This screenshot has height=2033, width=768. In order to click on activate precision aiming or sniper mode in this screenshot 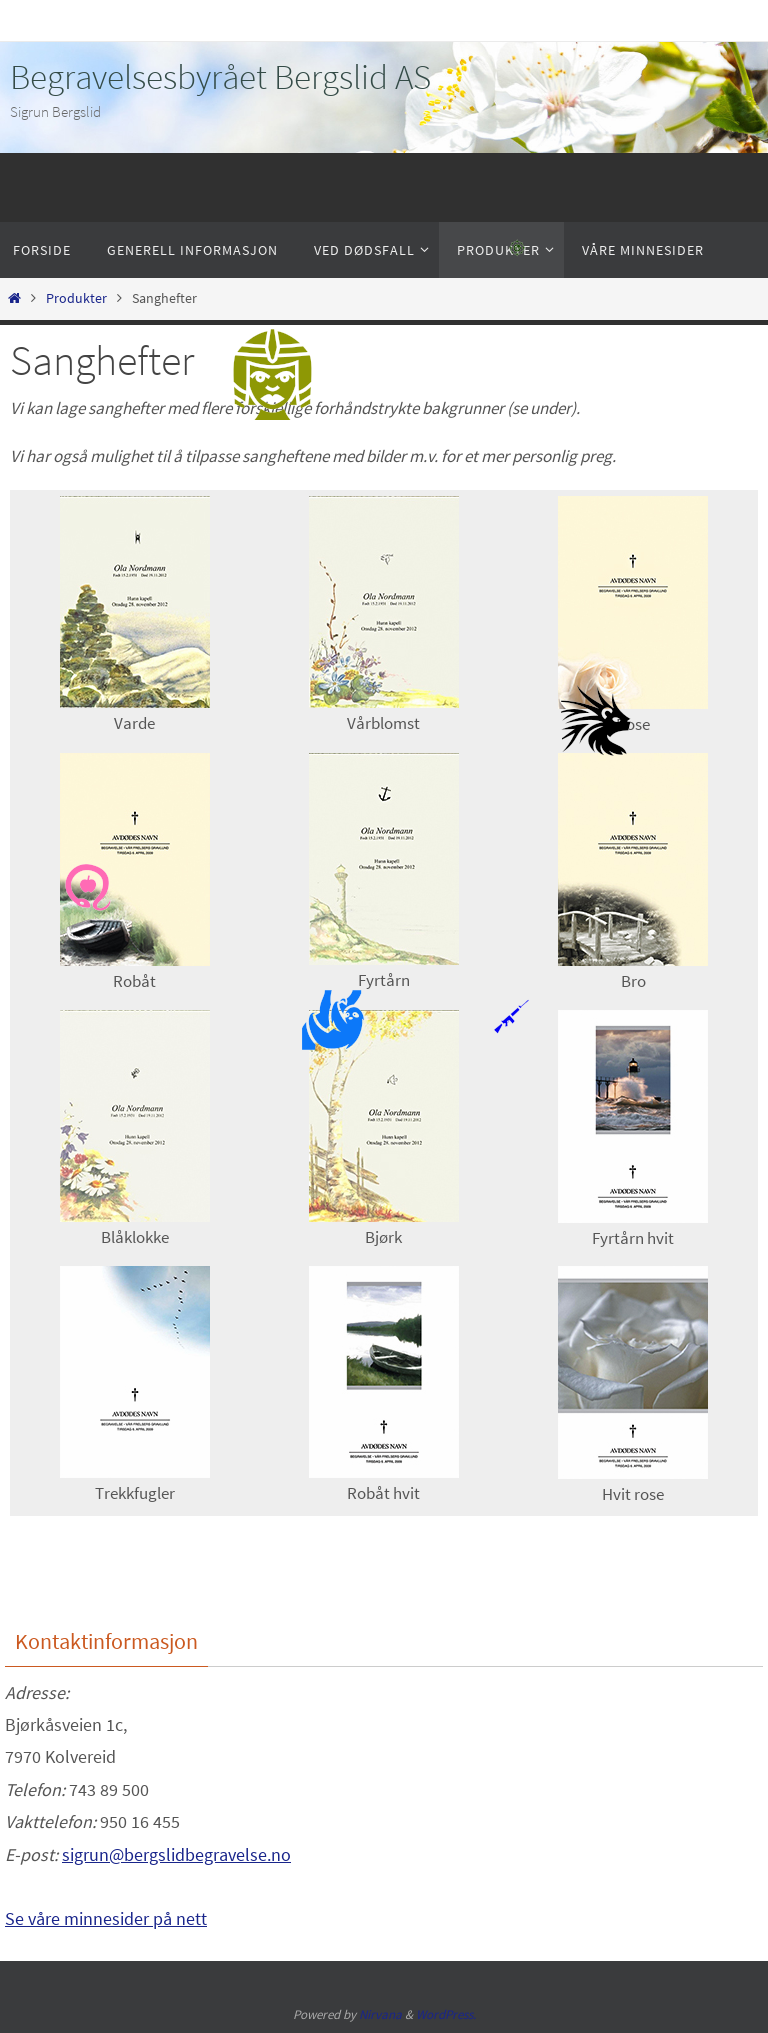, I will do `click(517, 248)`.